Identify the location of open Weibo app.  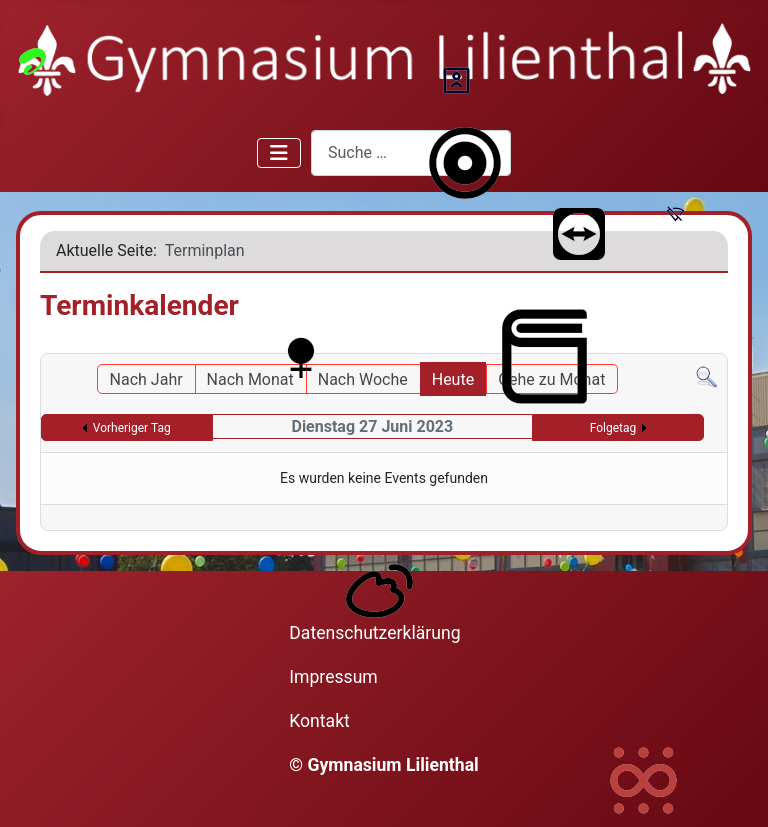
(379, 591).